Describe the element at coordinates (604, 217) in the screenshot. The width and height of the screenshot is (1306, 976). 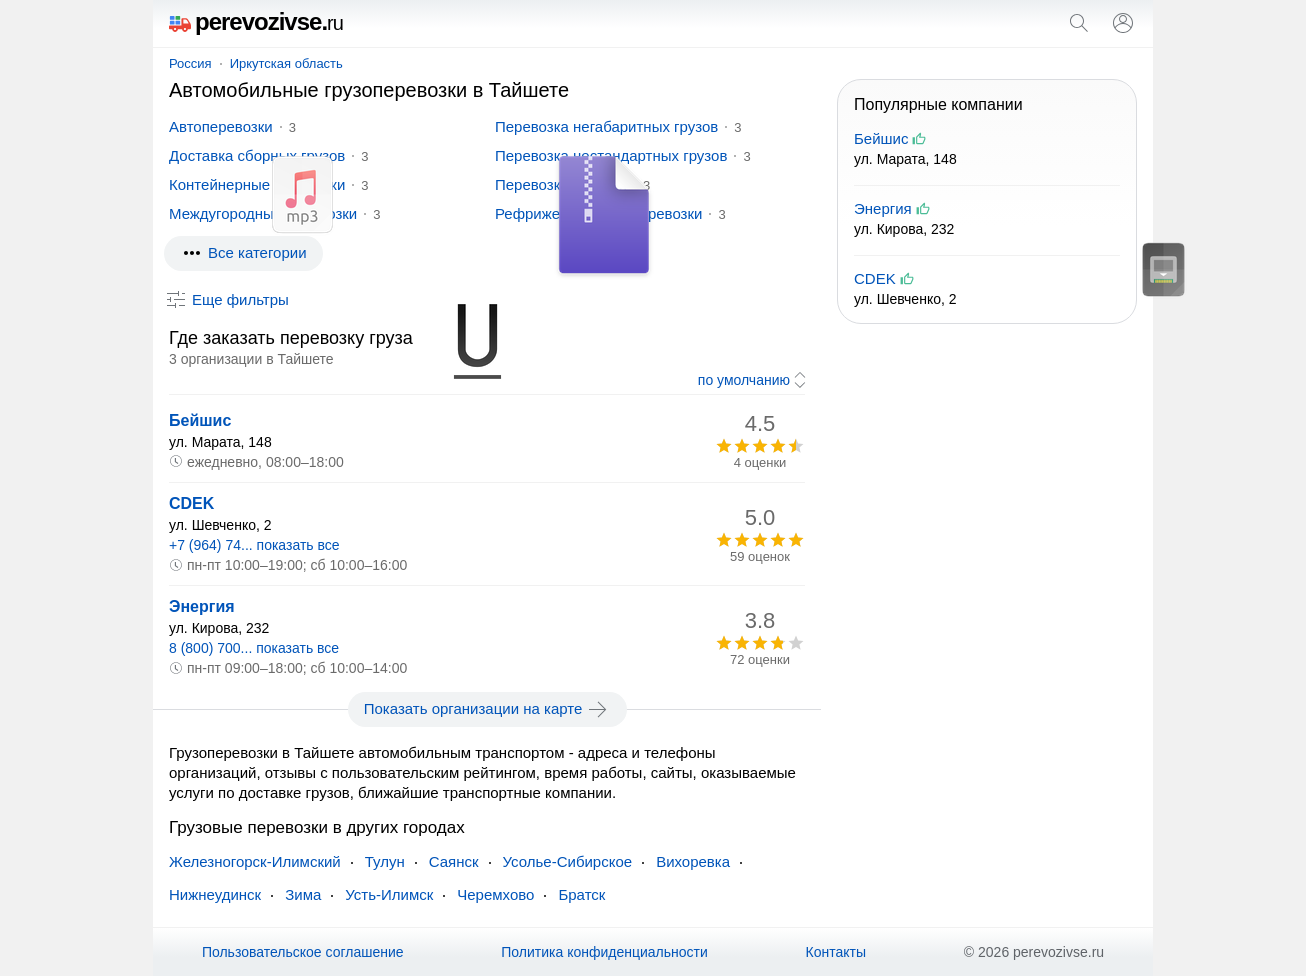
I see `a compressed bzdvi document file` at that location.